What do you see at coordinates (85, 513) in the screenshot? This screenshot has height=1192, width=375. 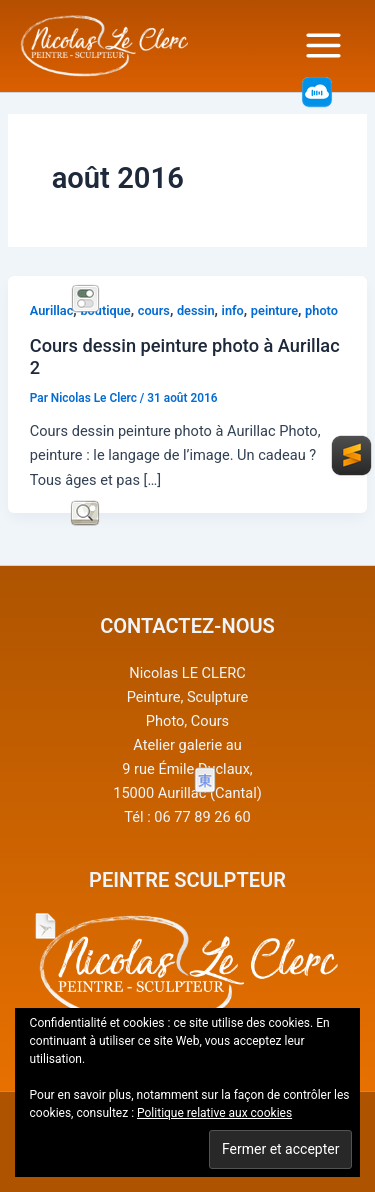 I see `open eye of mate image viewer` at bounding box center [85, 513].